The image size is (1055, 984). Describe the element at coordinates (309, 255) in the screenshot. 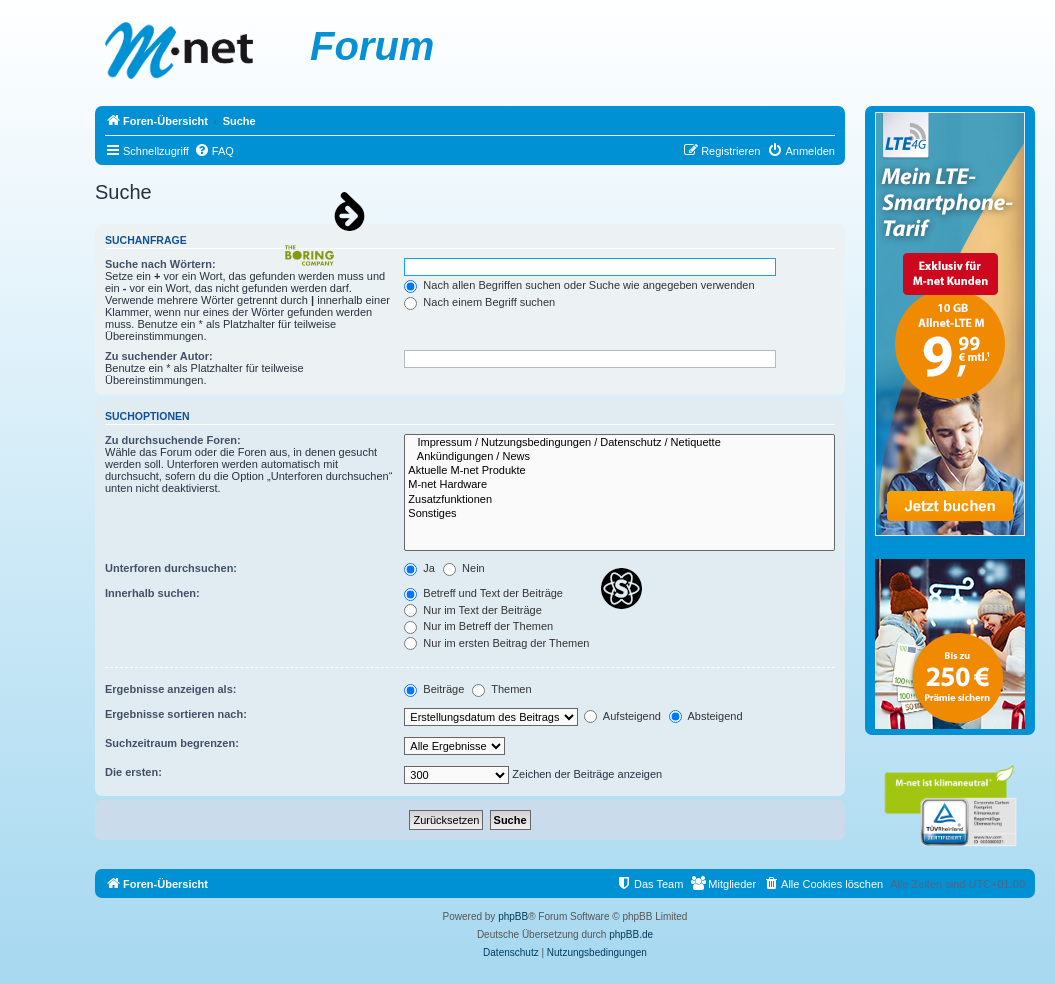

I see `the boring company logo` at that location.